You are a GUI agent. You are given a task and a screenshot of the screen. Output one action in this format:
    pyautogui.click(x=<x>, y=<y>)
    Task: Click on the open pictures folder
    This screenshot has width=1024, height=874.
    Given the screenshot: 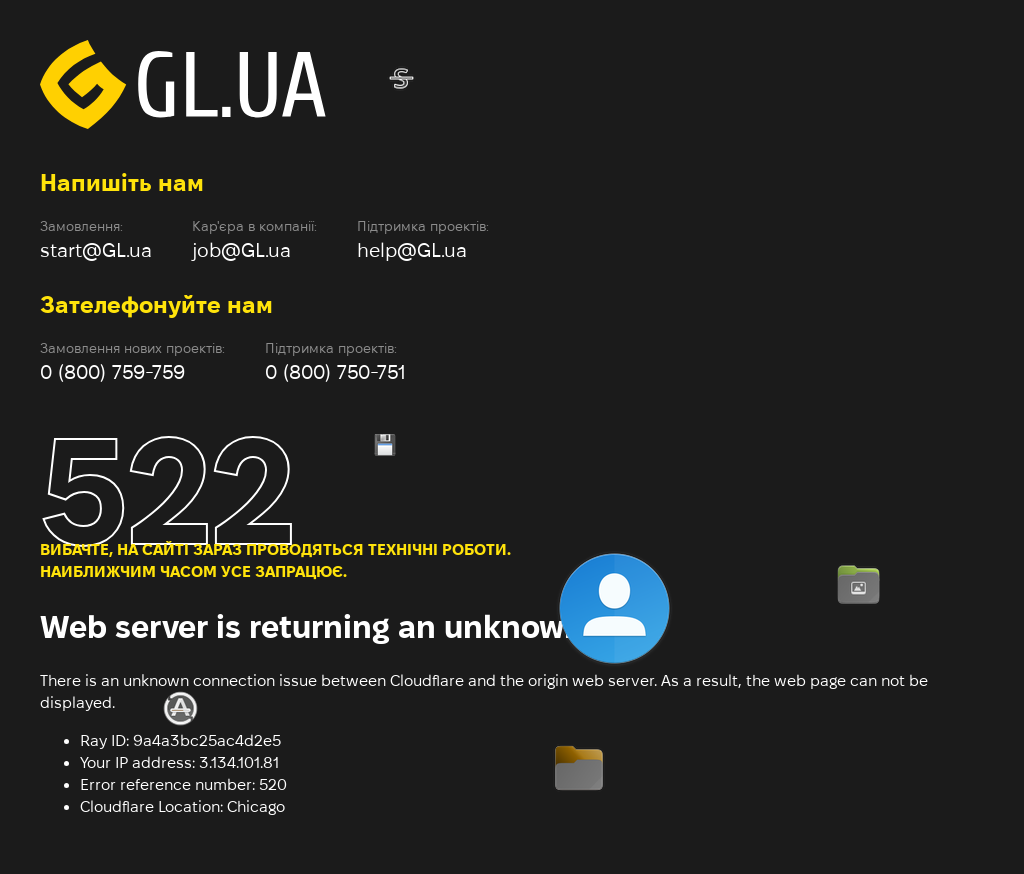 What is the action you would take?
    pyautogui.click(x=858, y=584)
    